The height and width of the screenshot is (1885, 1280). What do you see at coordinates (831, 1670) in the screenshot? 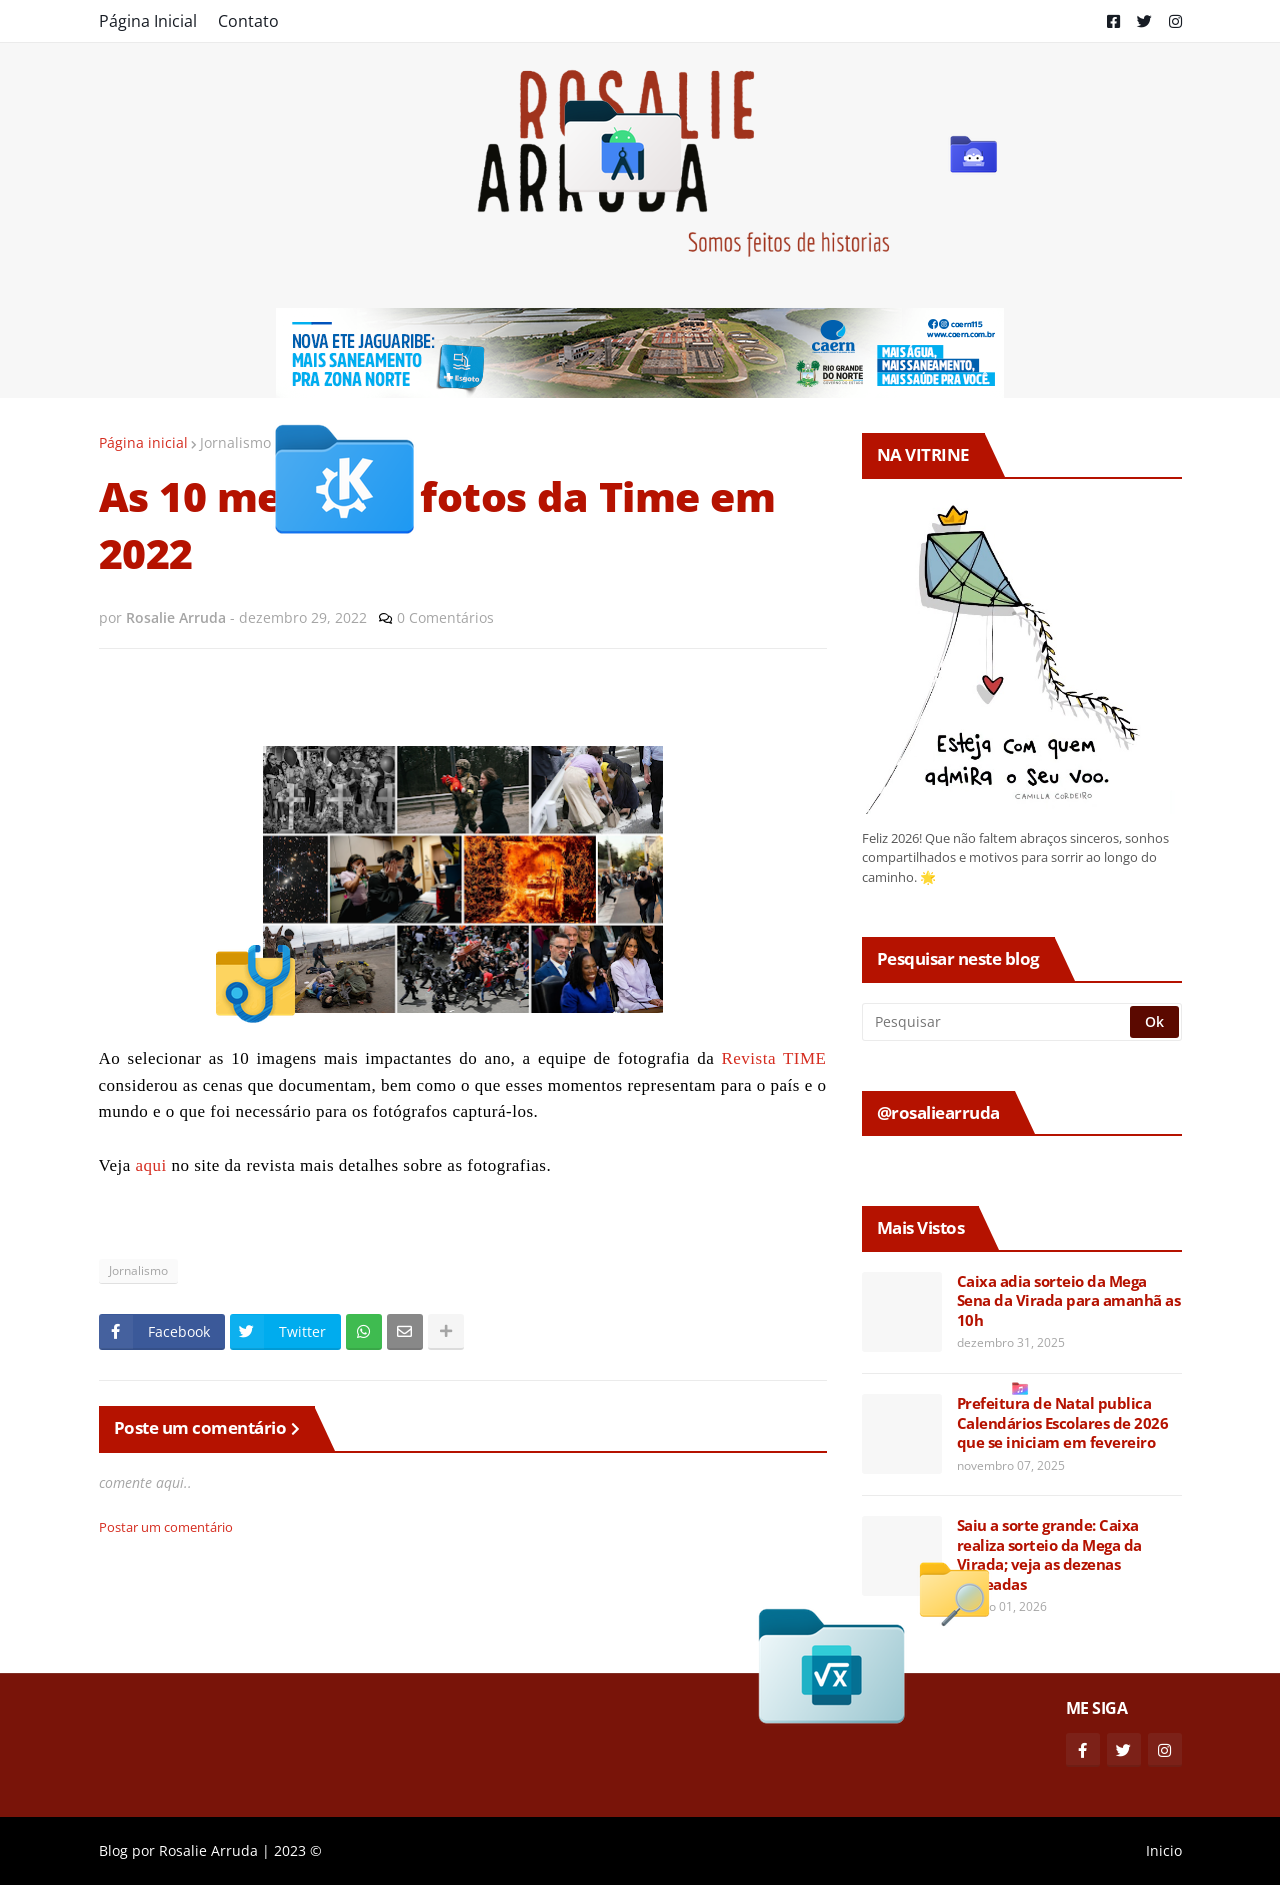
I see `open microsoft math solver files folder` at bounding box center [831, 1670].